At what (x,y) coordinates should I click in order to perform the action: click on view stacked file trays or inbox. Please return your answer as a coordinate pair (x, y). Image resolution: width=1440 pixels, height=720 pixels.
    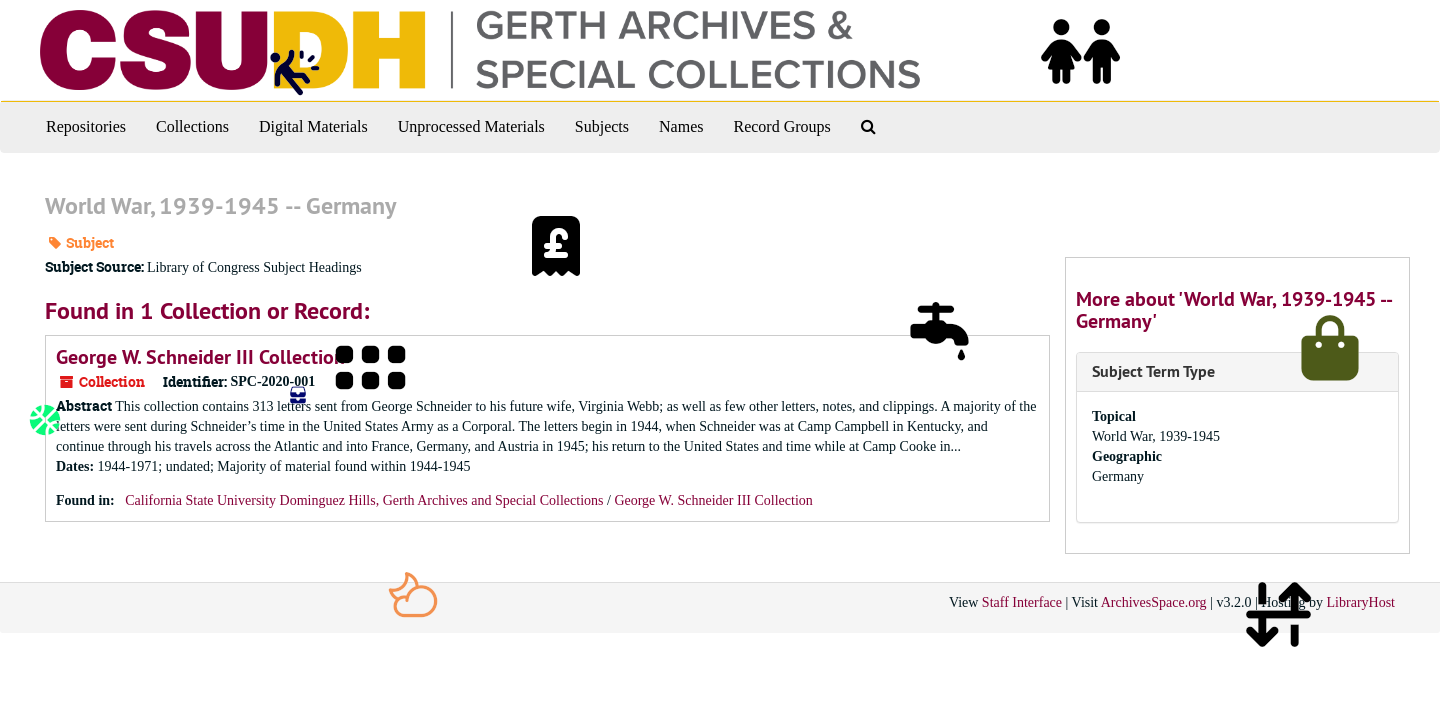
    Looking at the image, I should click on (298, 395).